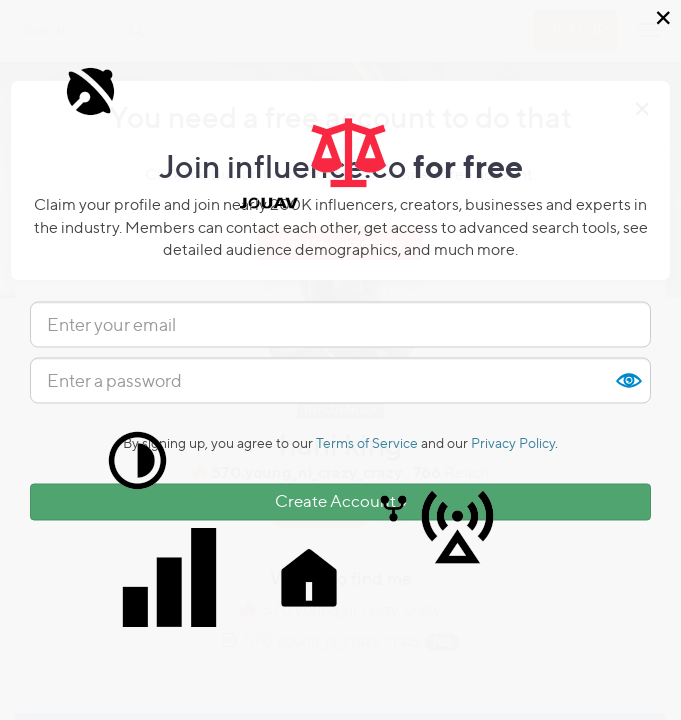  What do you see at coordinates (457, 525) in the screenshot?
I see `access wireless network or base station settings` at bounding box center [457, 525].